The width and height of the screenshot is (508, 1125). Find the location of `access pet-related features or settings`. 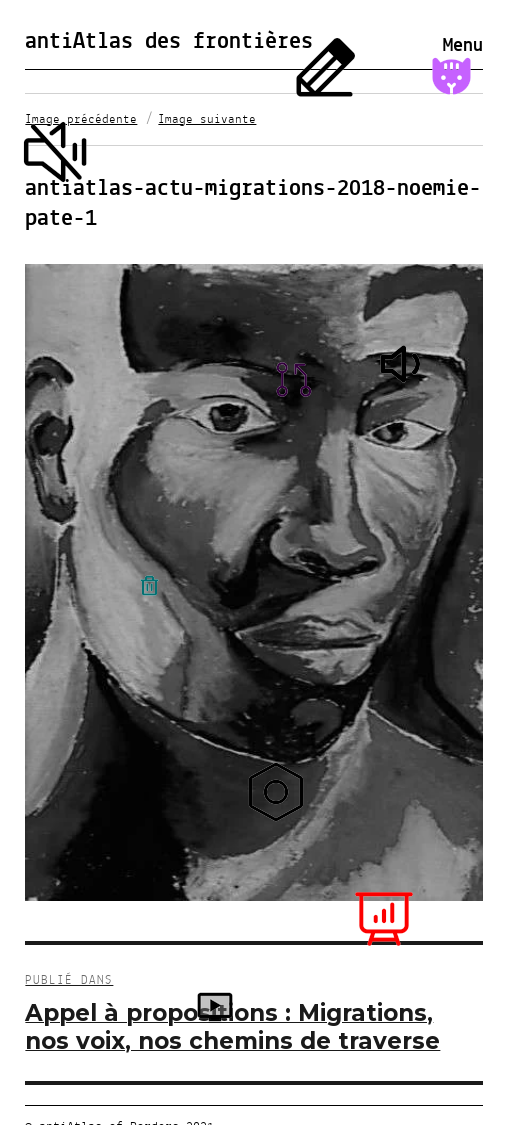

access pet-related features or settings is located at coordinates (451, 75).